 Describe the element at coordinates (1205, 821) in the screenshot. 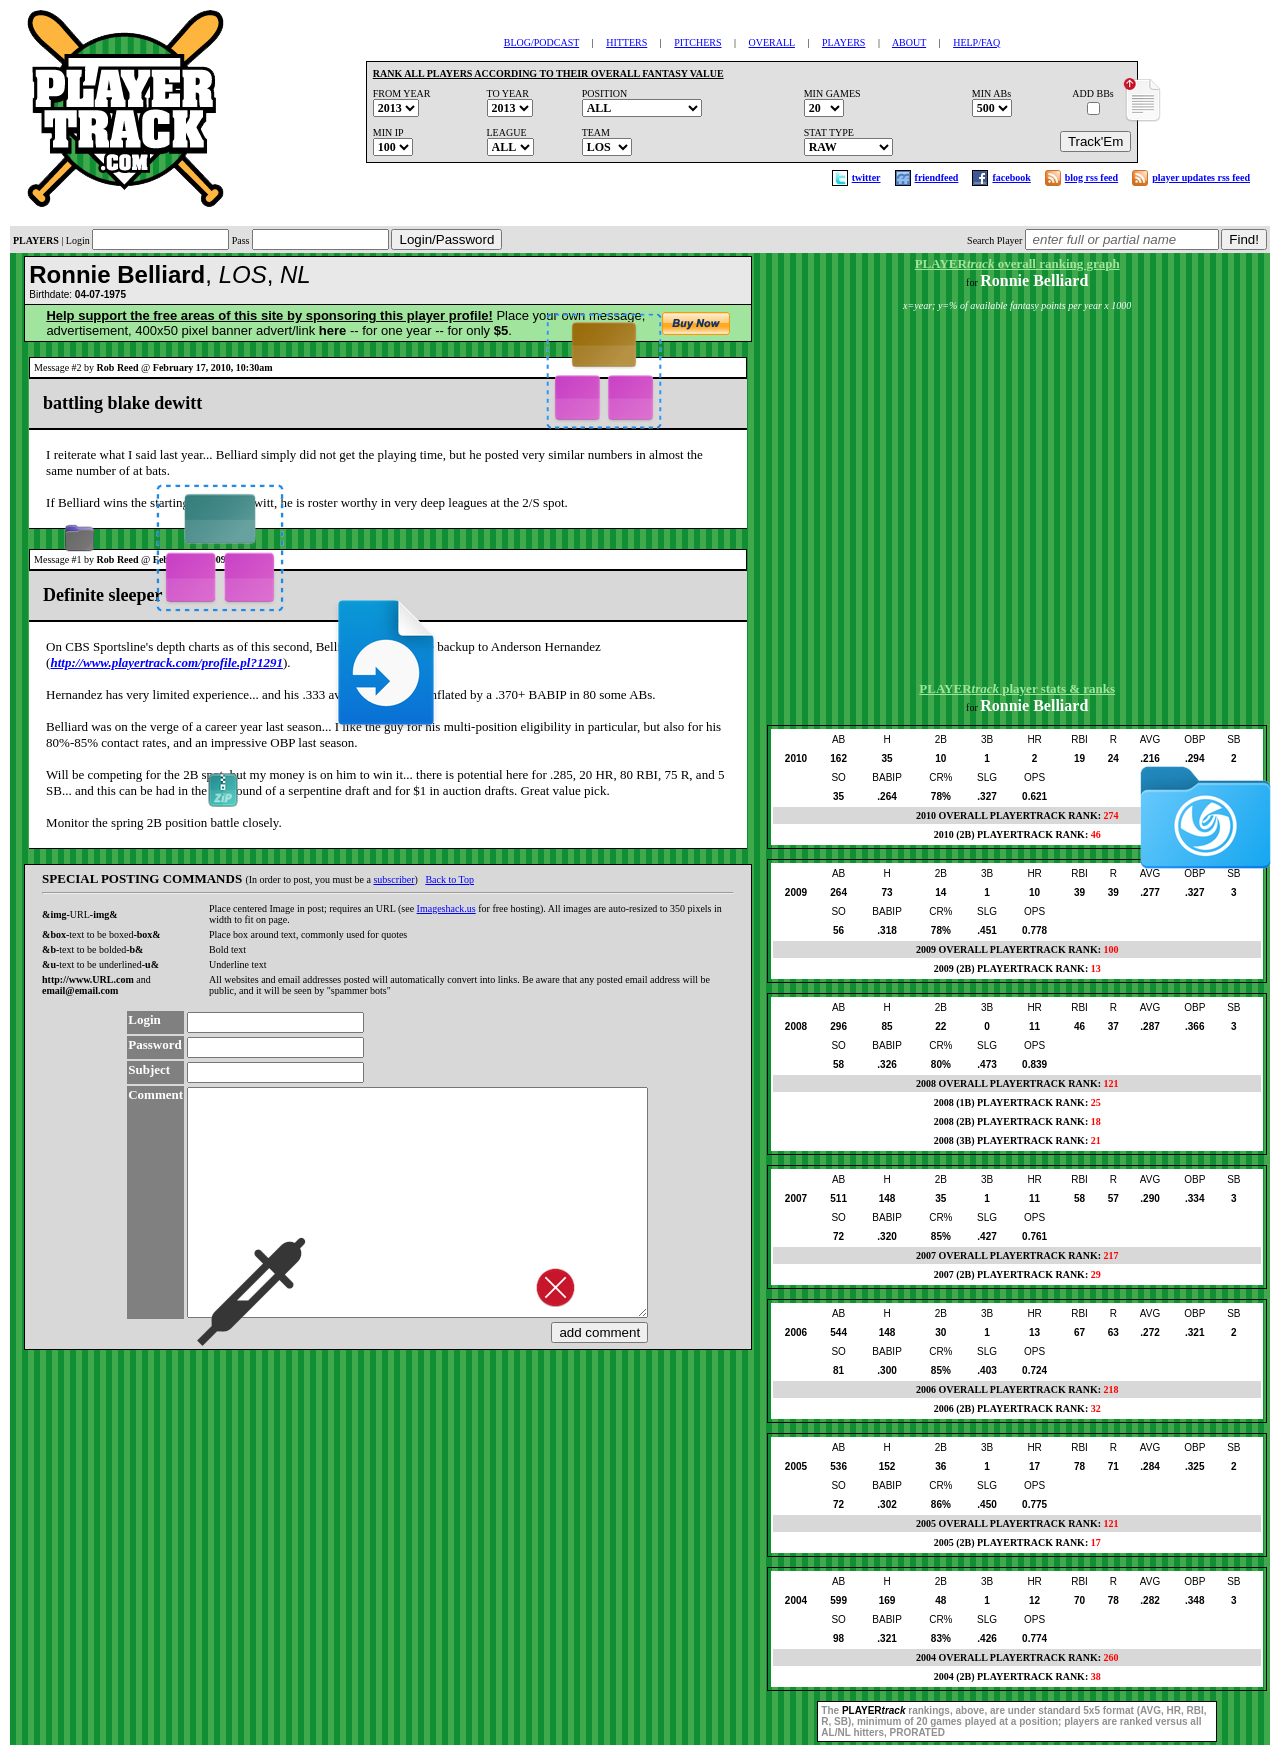

I see `open deepin OS system folder` at that location.